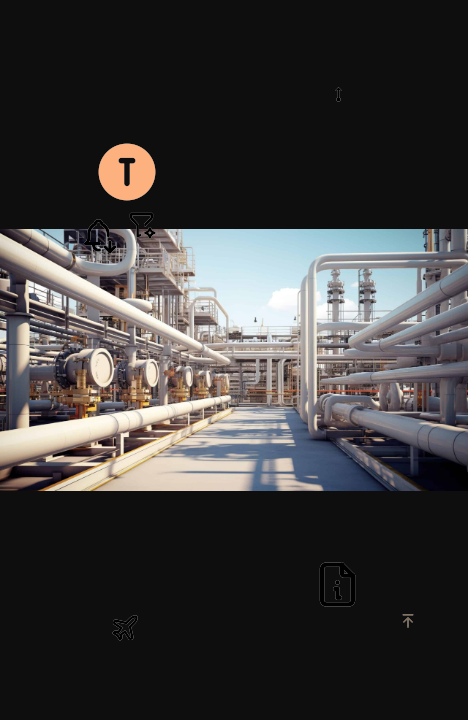  I want to click on enable airplane mode, so click(125, 628).